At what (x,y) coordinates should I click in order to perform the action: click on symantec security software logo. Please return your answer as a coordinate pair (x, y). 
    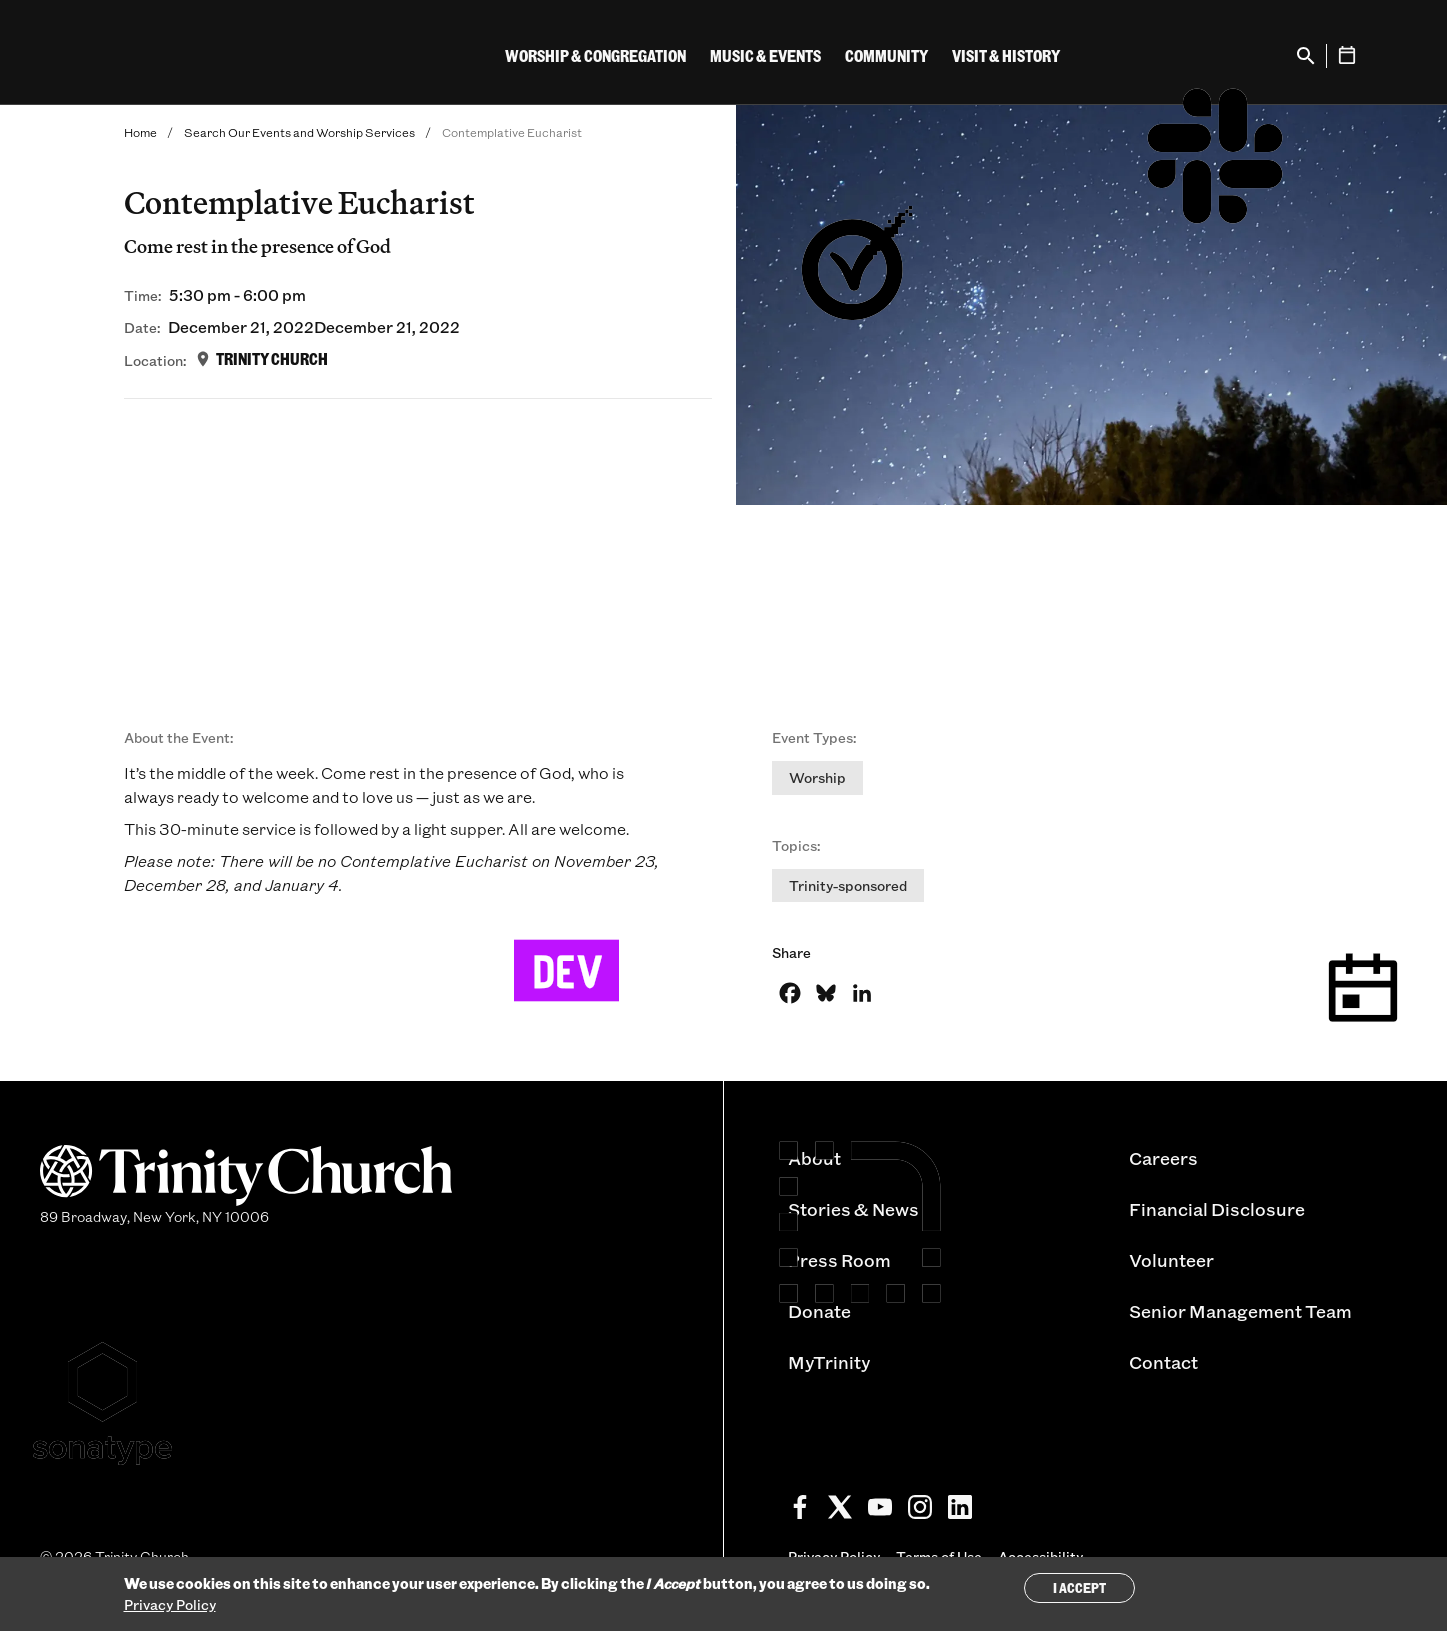
    Looking at the image, I should click on (857, 263).